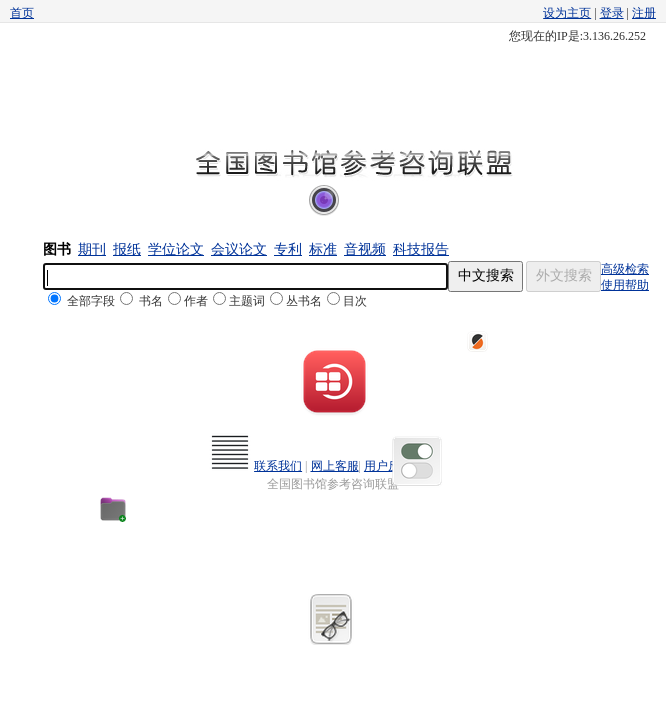  What do you see at coordinates (324, 200) in the screenshot?
I see `open the camera app` at bounding box center [324, 200].